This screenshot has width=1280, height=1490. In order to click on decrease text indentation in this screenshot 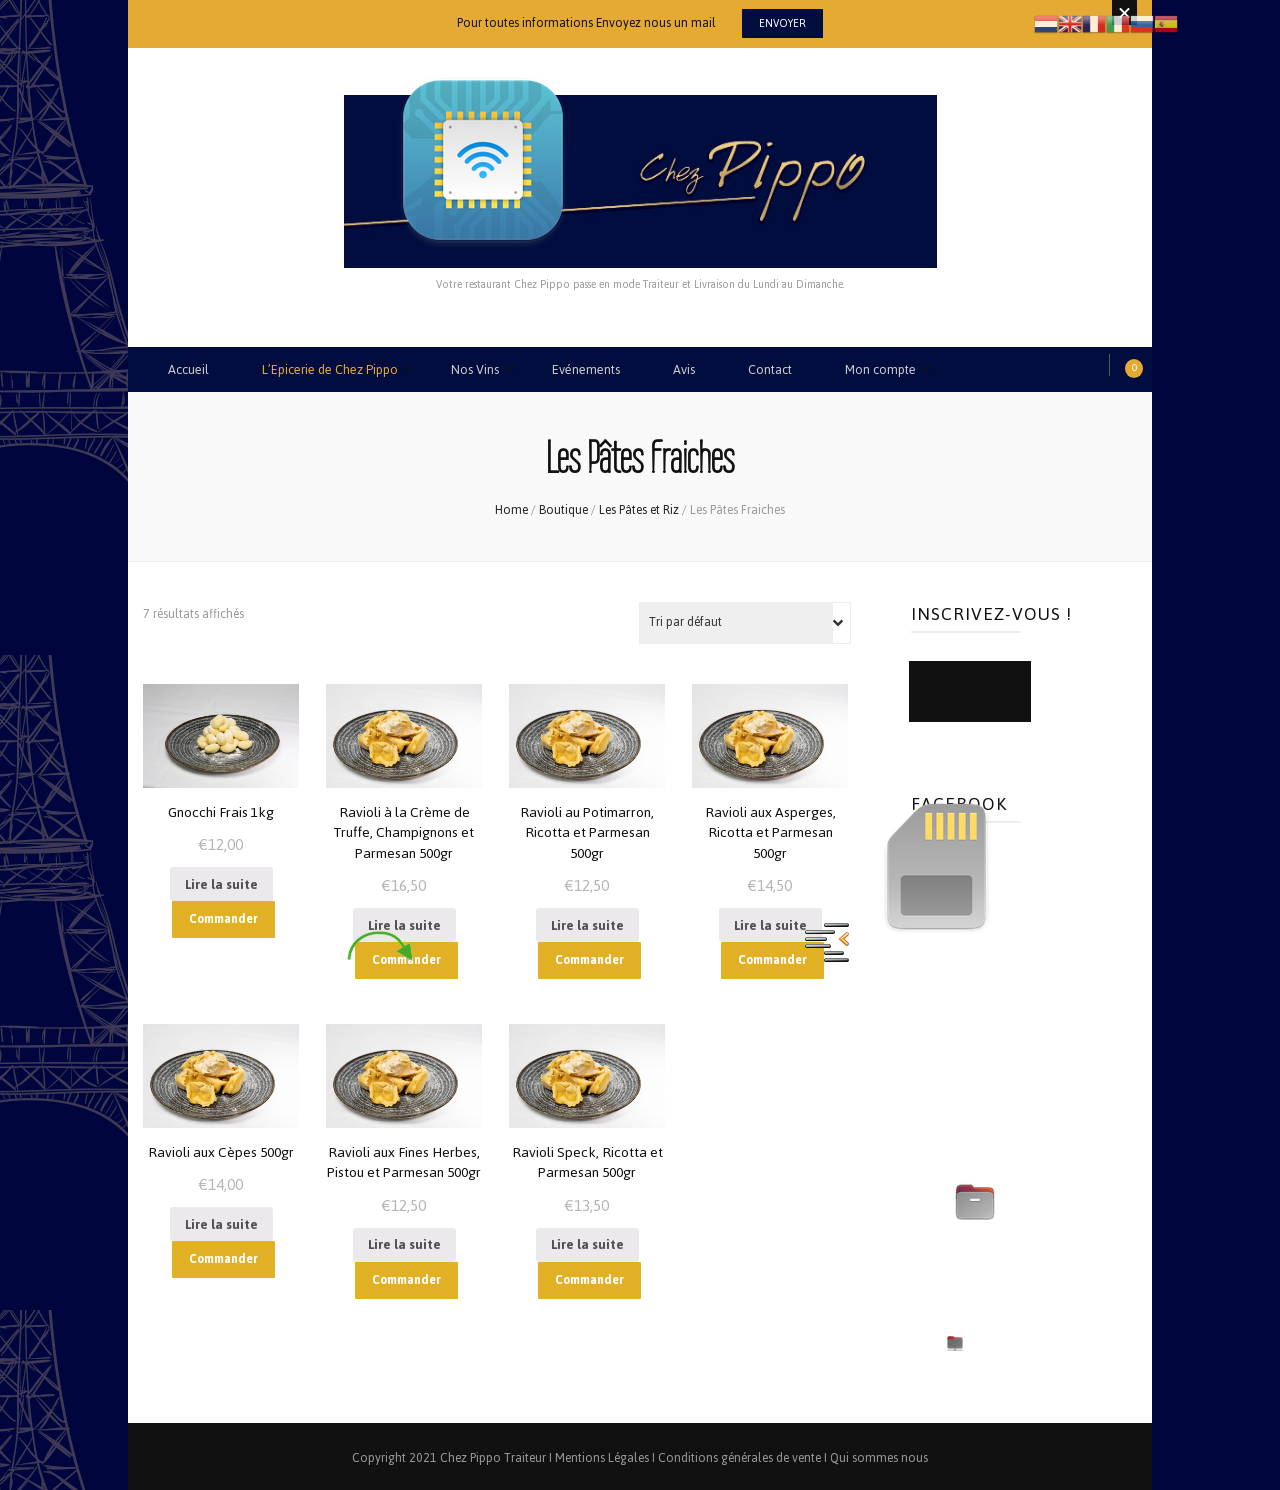, I will do `click(827, 944)`.